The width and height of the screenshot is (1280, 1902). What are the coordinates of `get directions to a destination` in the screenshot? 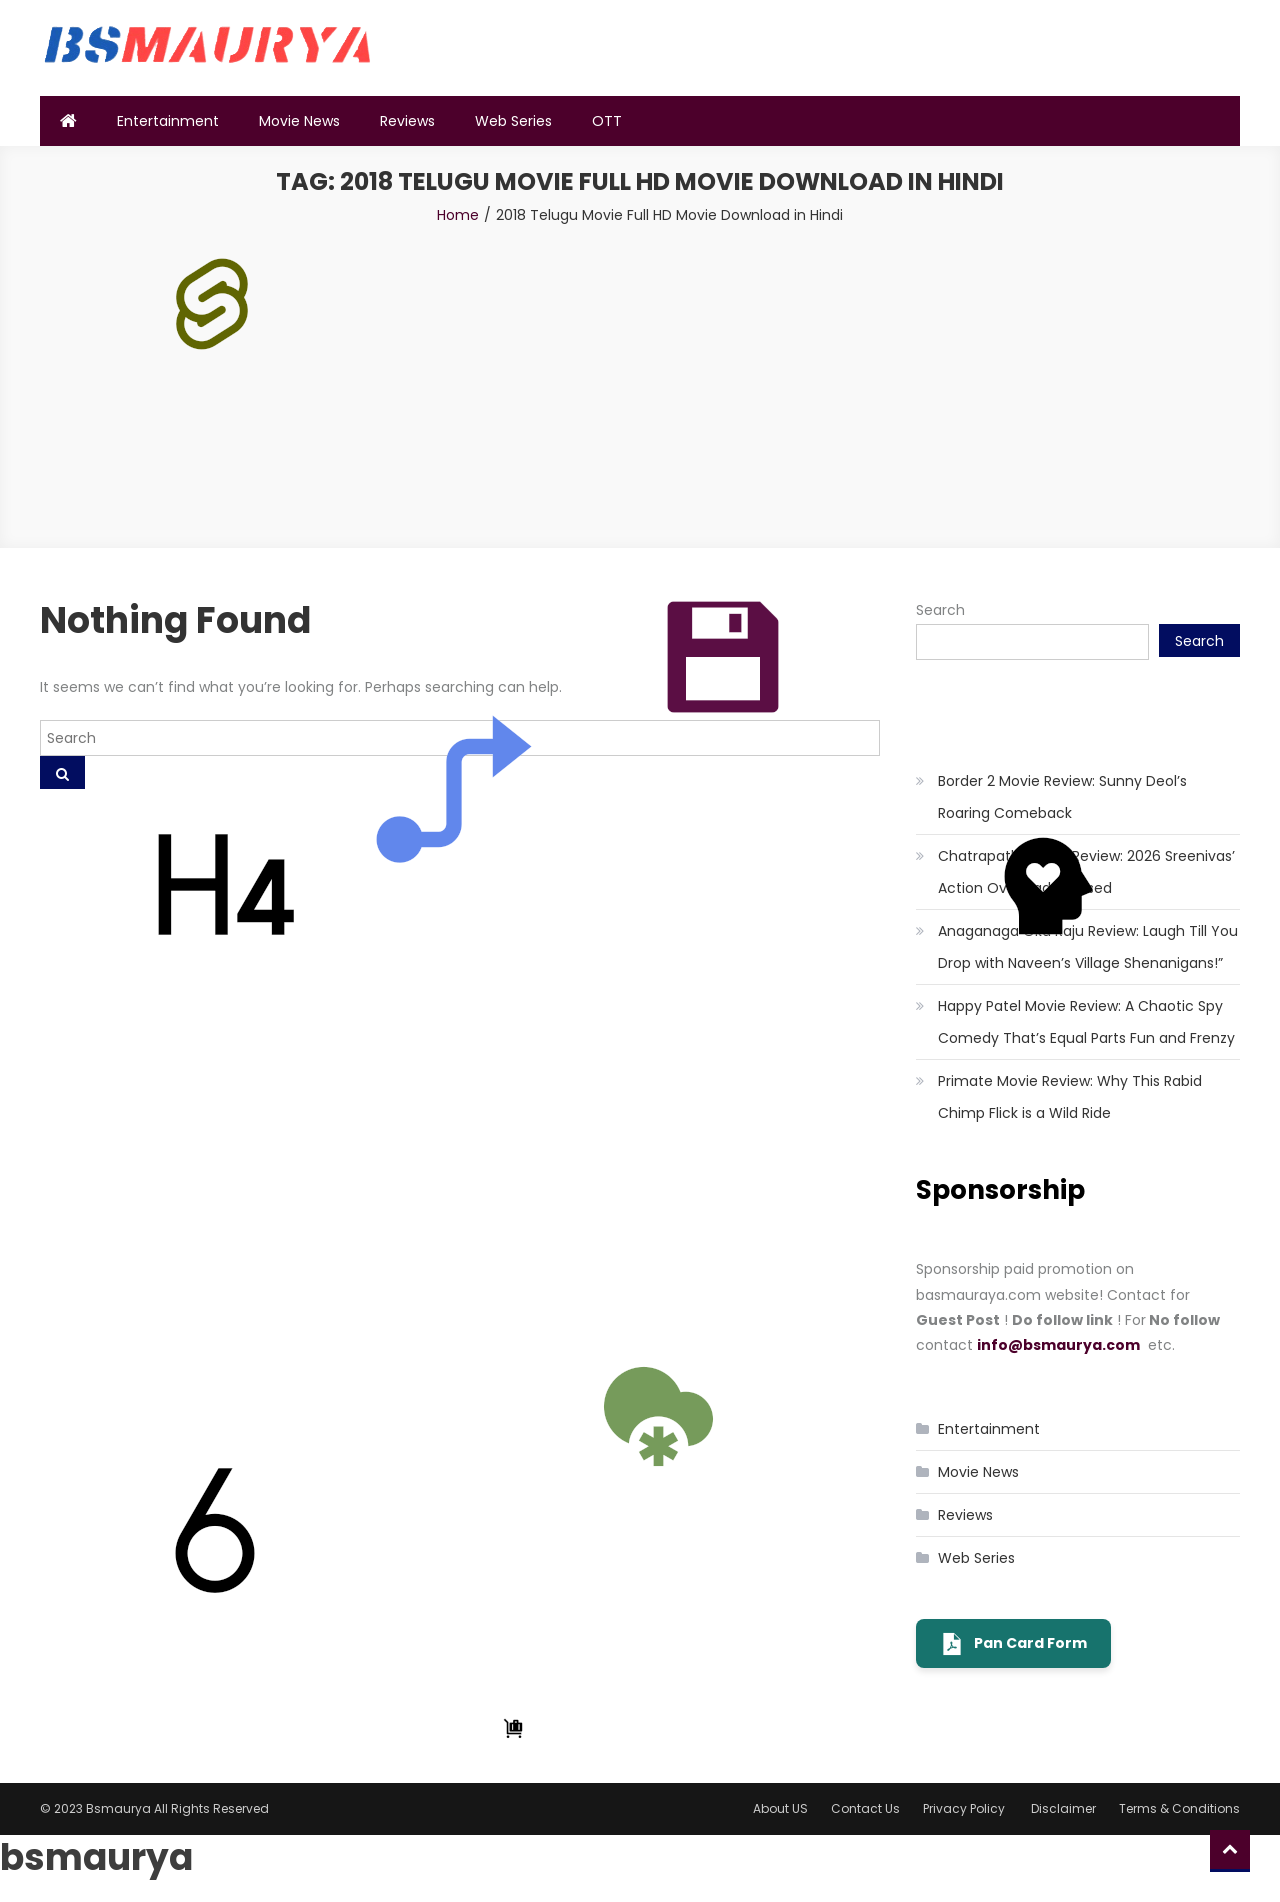 It's located at (454, 793).